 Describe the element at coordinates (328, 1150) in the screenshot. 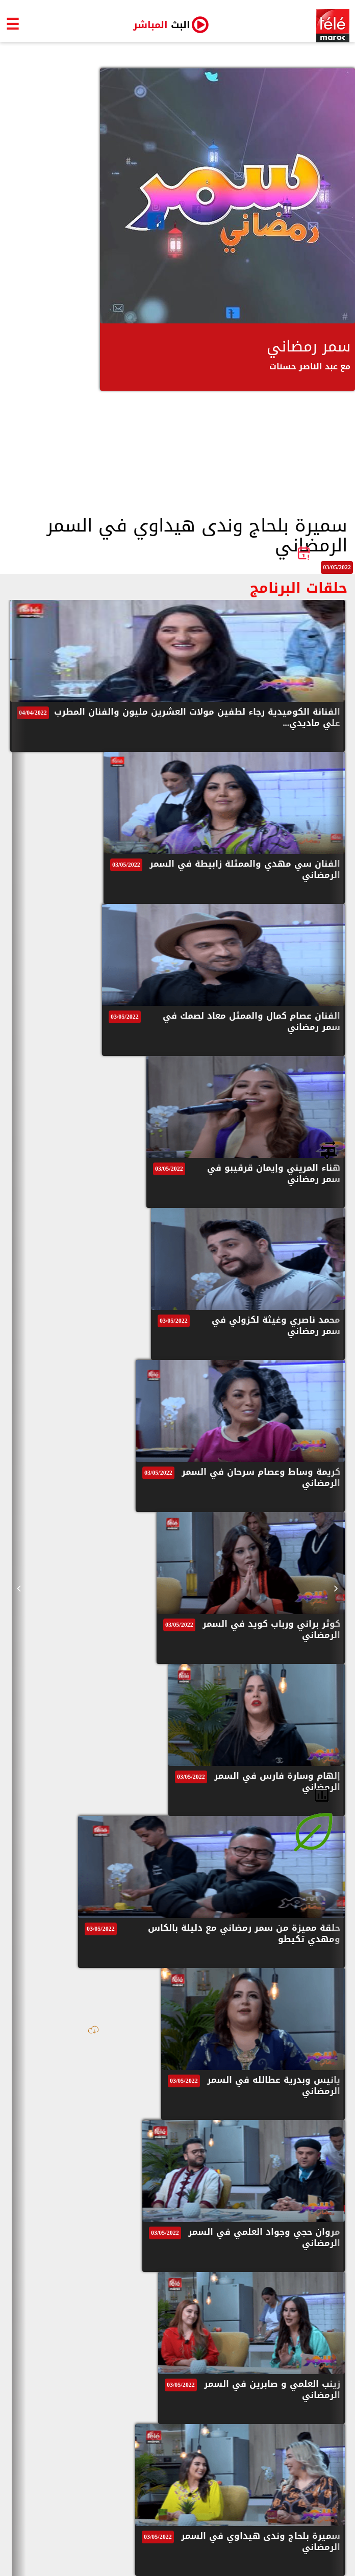

I see `indicates RV hookup amenities available` at that location.